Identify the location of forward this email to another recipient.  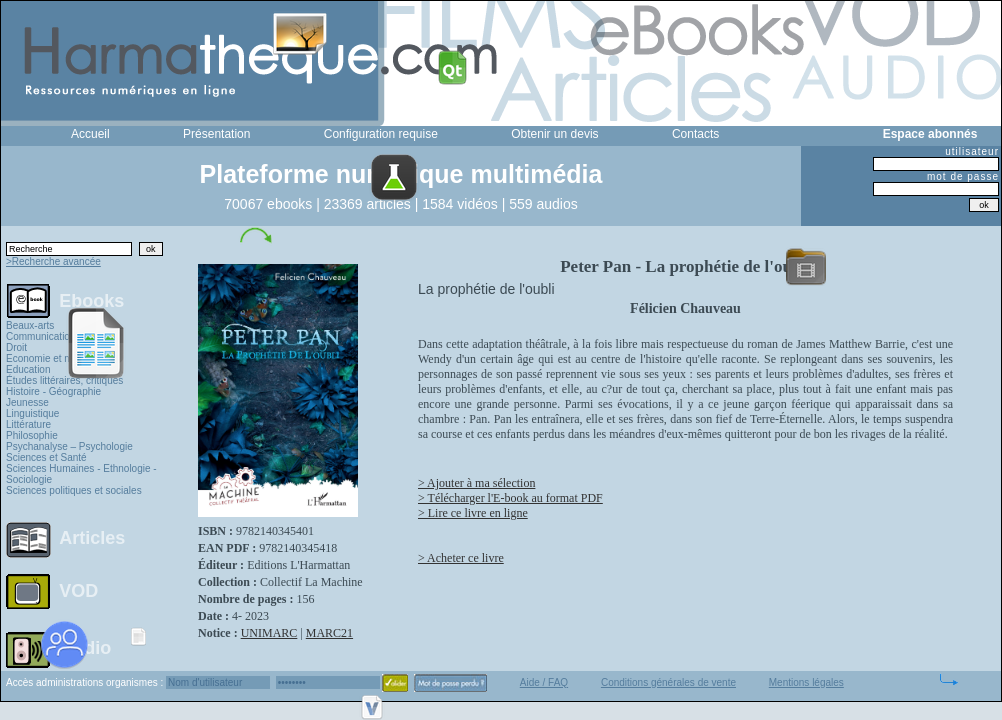
(949, 678).